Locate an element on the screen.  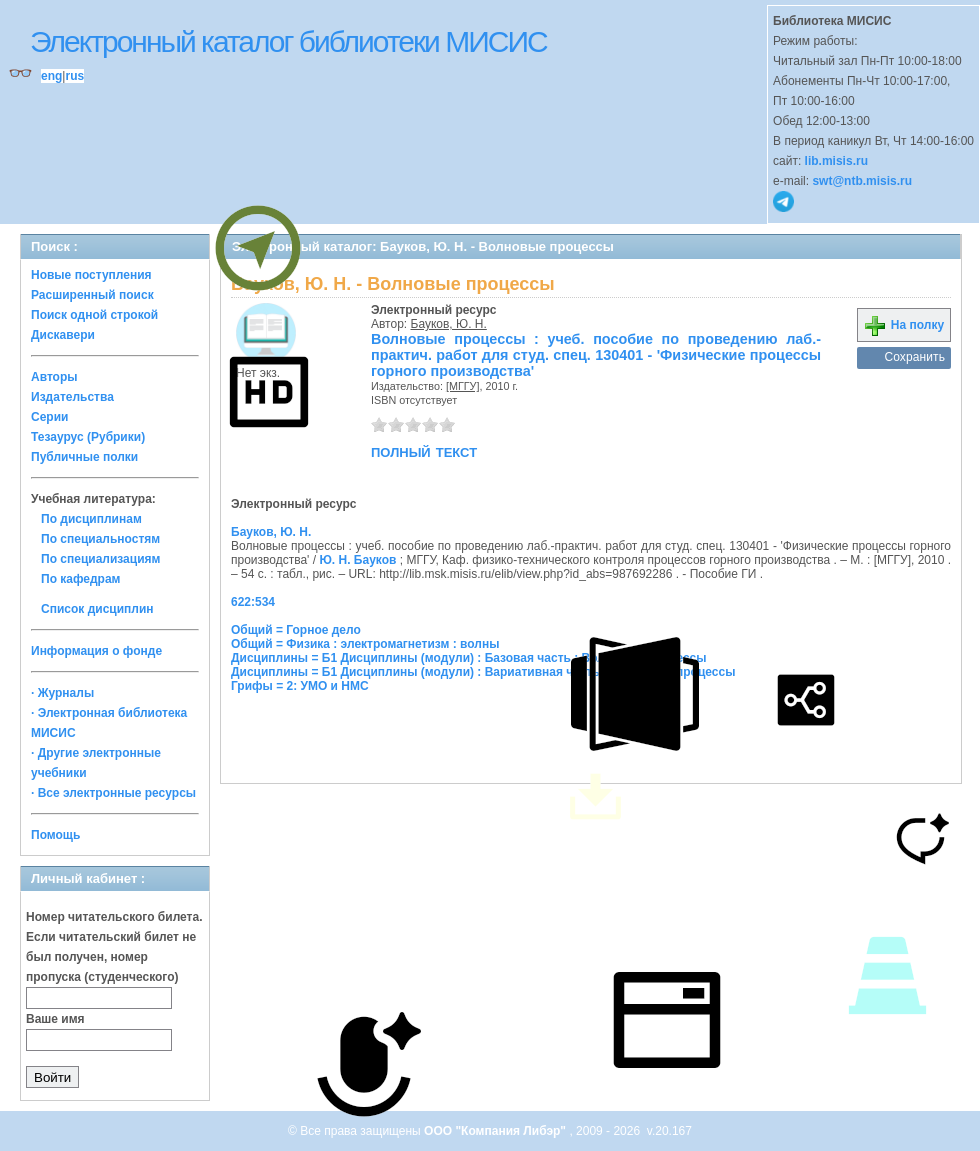
download a file or document is located at coordinates (595, 796).